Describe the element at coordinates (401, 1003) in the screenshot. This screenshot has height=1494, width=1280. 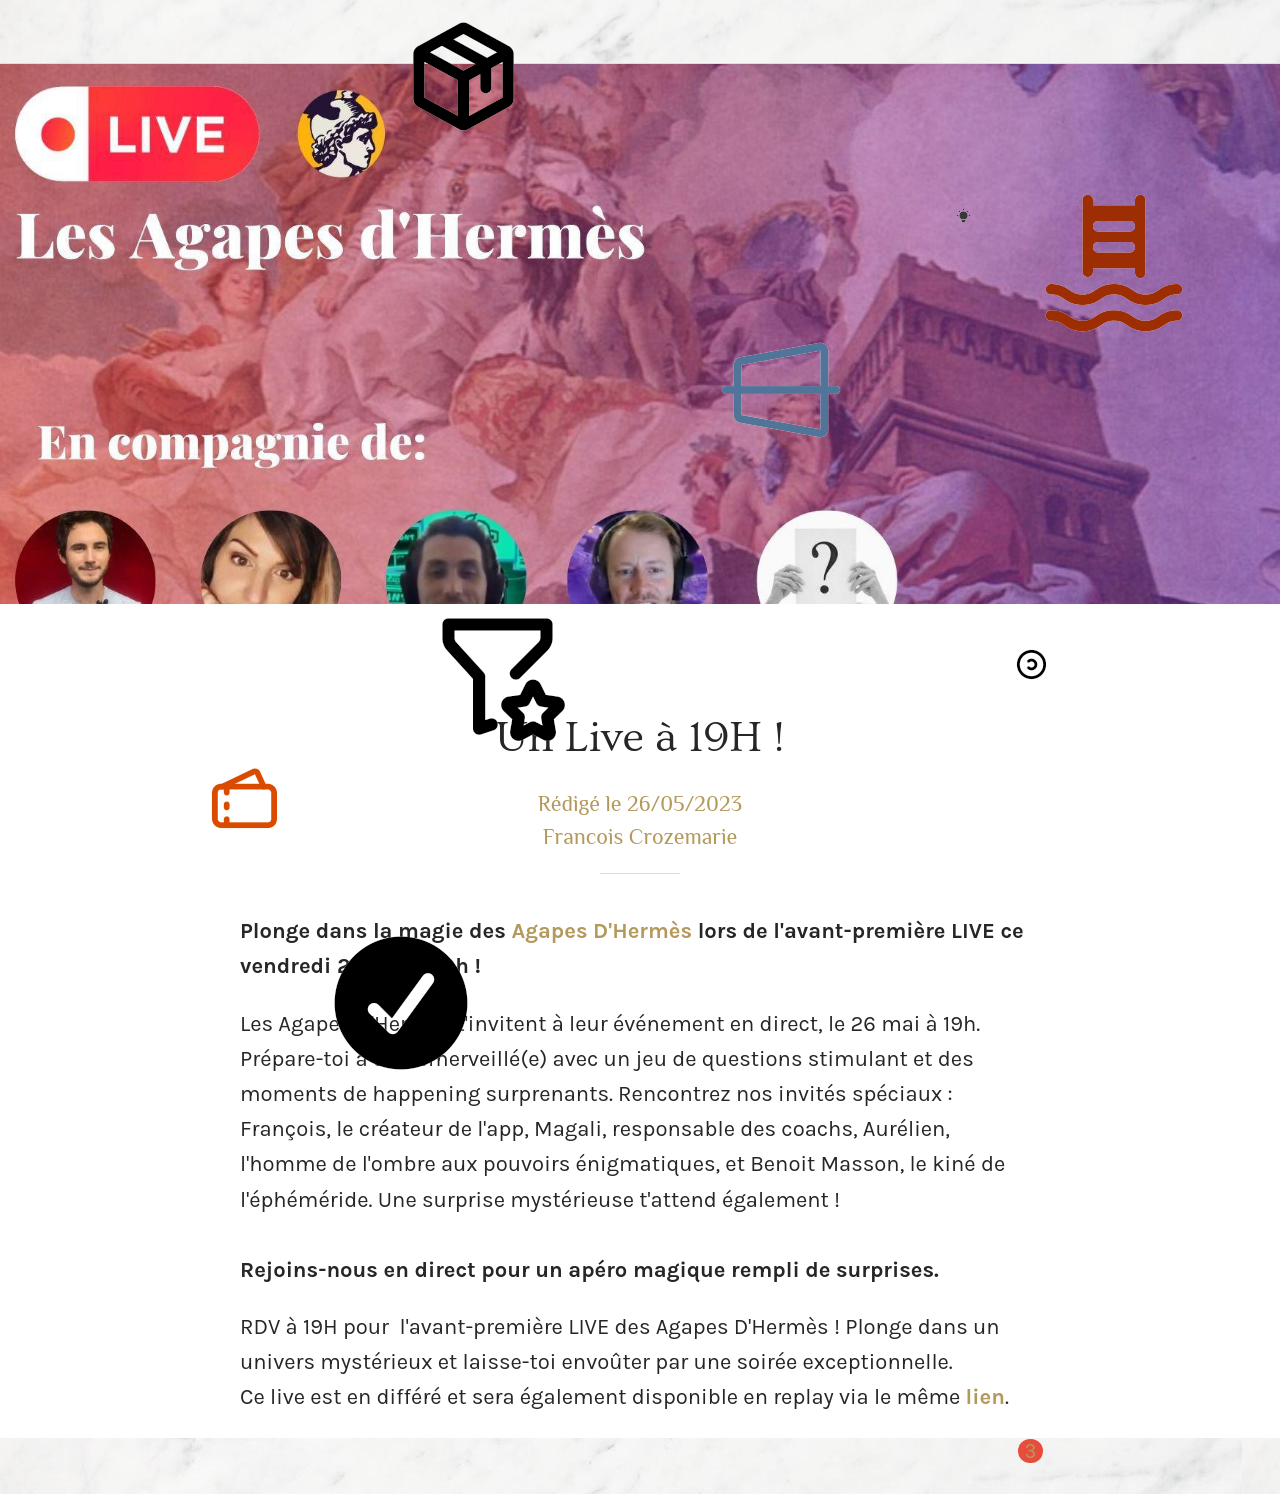
I see `indicates successful completion of an action` at that location.